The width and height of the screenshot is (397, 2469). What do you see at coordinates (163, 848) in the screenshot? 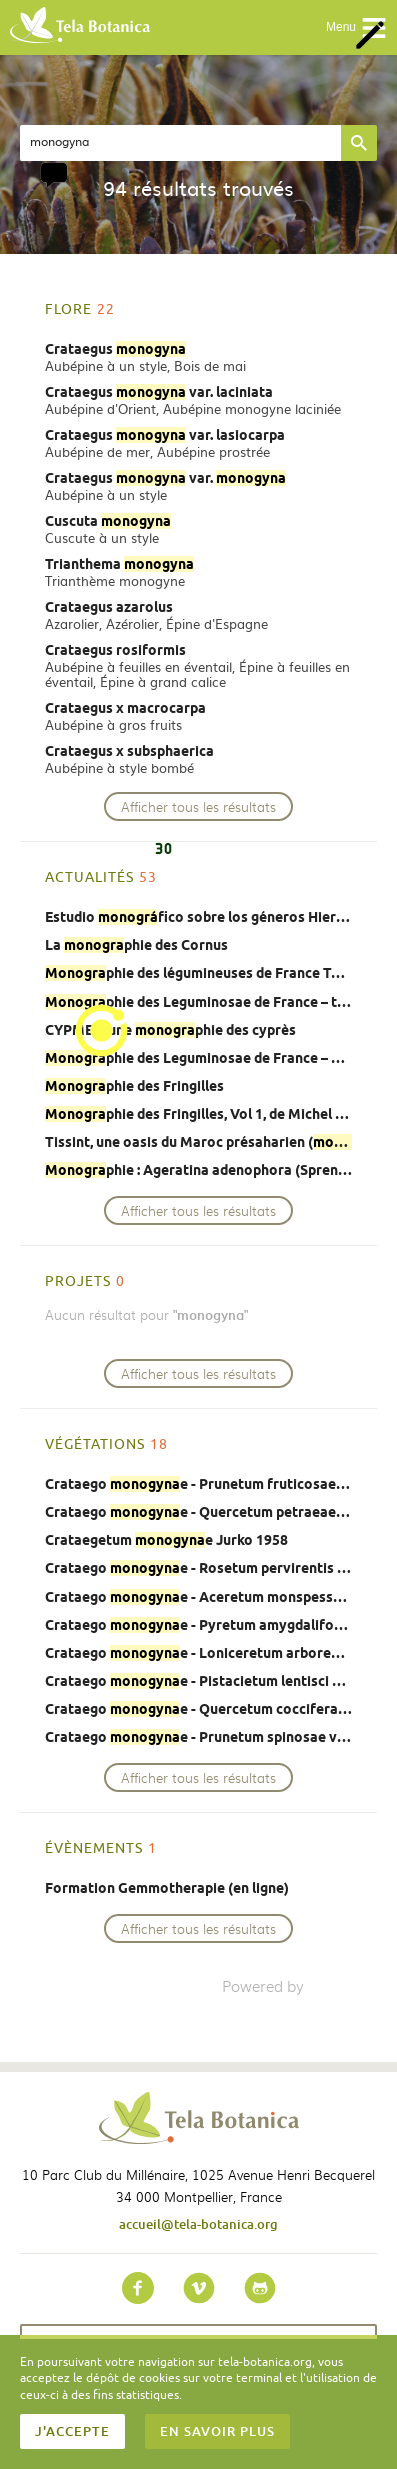
I see `indicates 30 items, days, or units` at bounding box center [163, 848].